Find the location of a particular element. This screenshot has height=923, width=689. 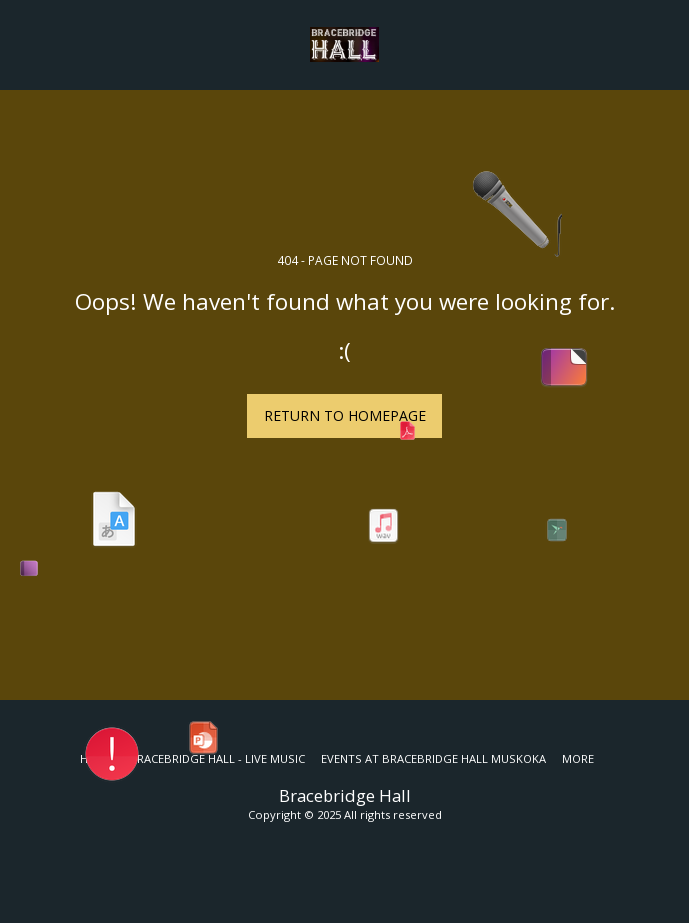

audio file in wav format is located at coordinates (383, 525).